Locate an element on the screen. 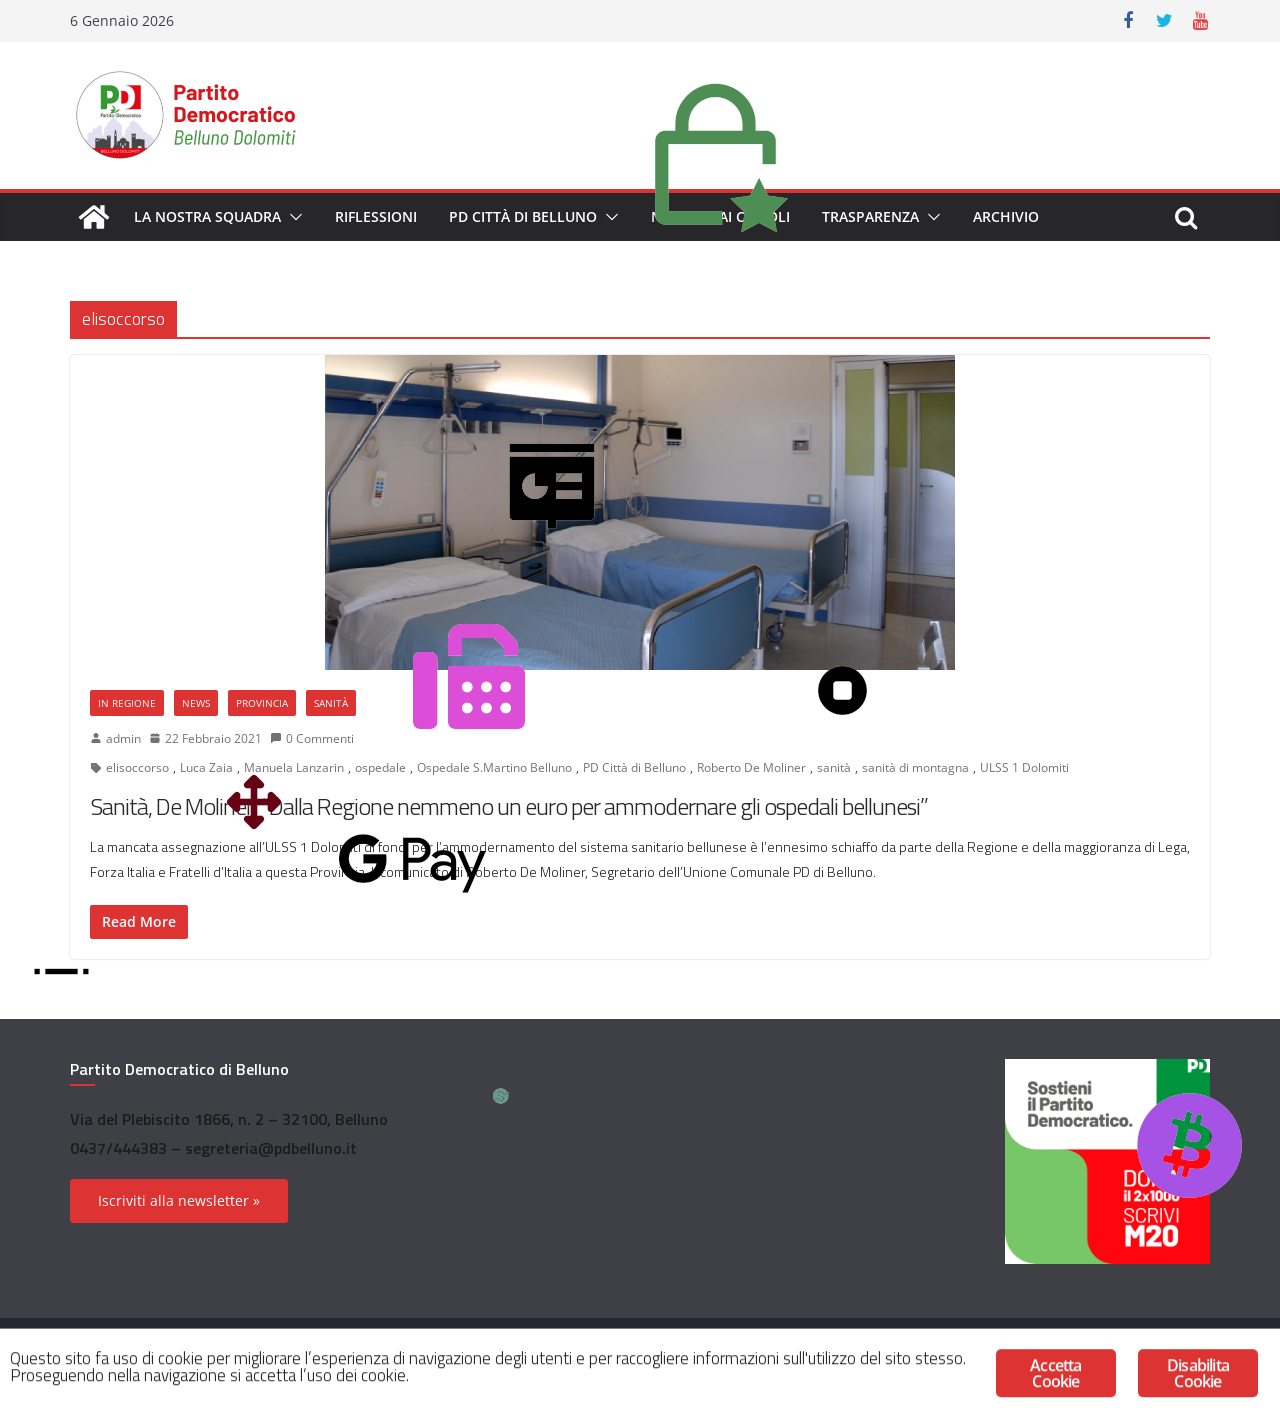 The height and width of the screenshot is (1408, 1280). insert a horizontal divider line is located at coordinates (61, 971).